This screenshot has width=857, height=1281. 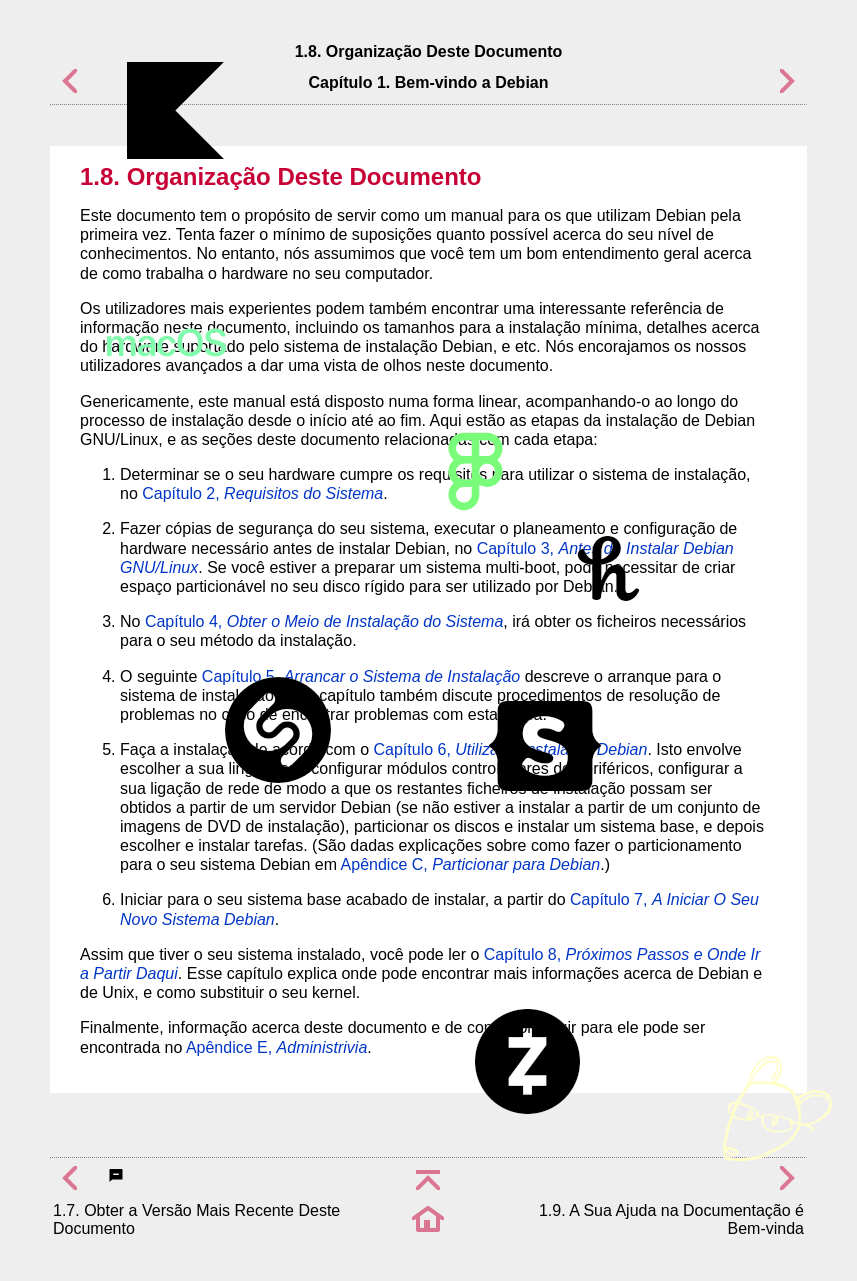 What do you see at coordinates (545, 746) in the screenshot?
I see `statamic content management system logo` at bounding box center [545, 746].